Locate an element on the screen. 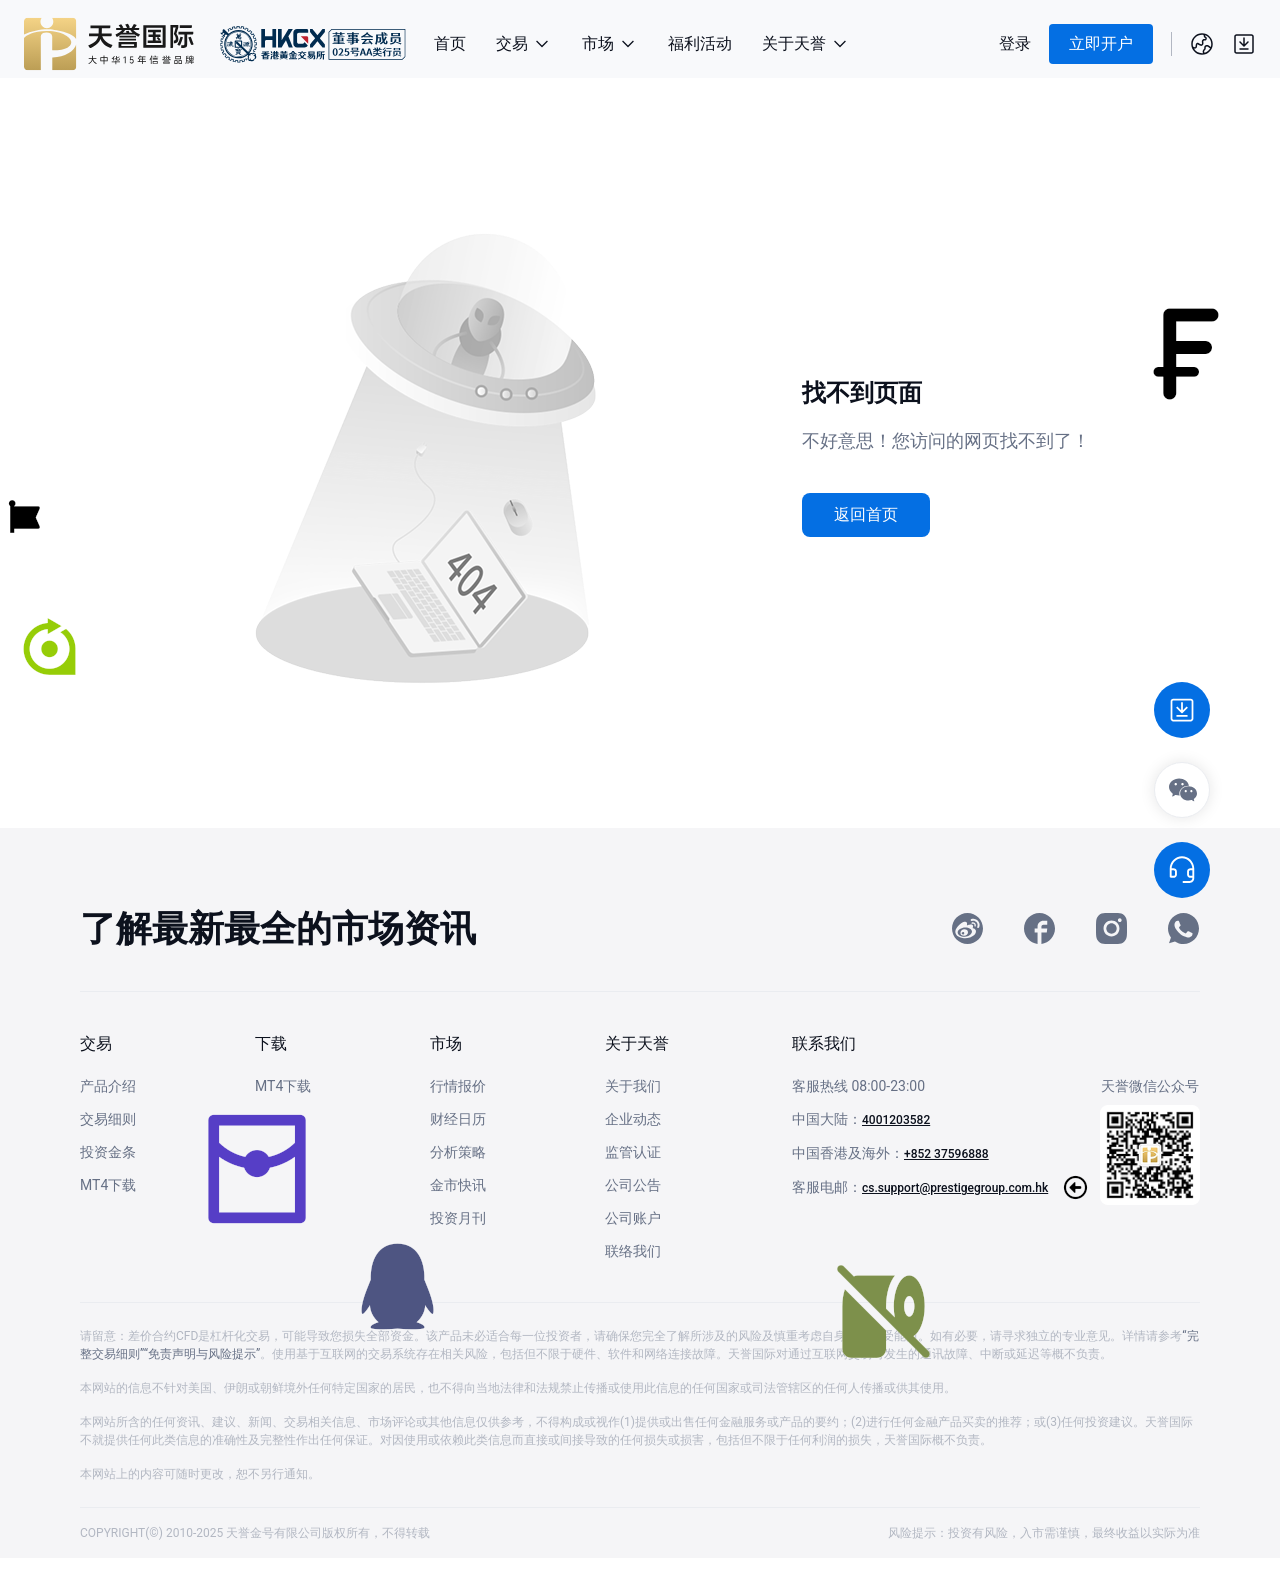  font awesome brand logo is located at coordinates (24, 516).